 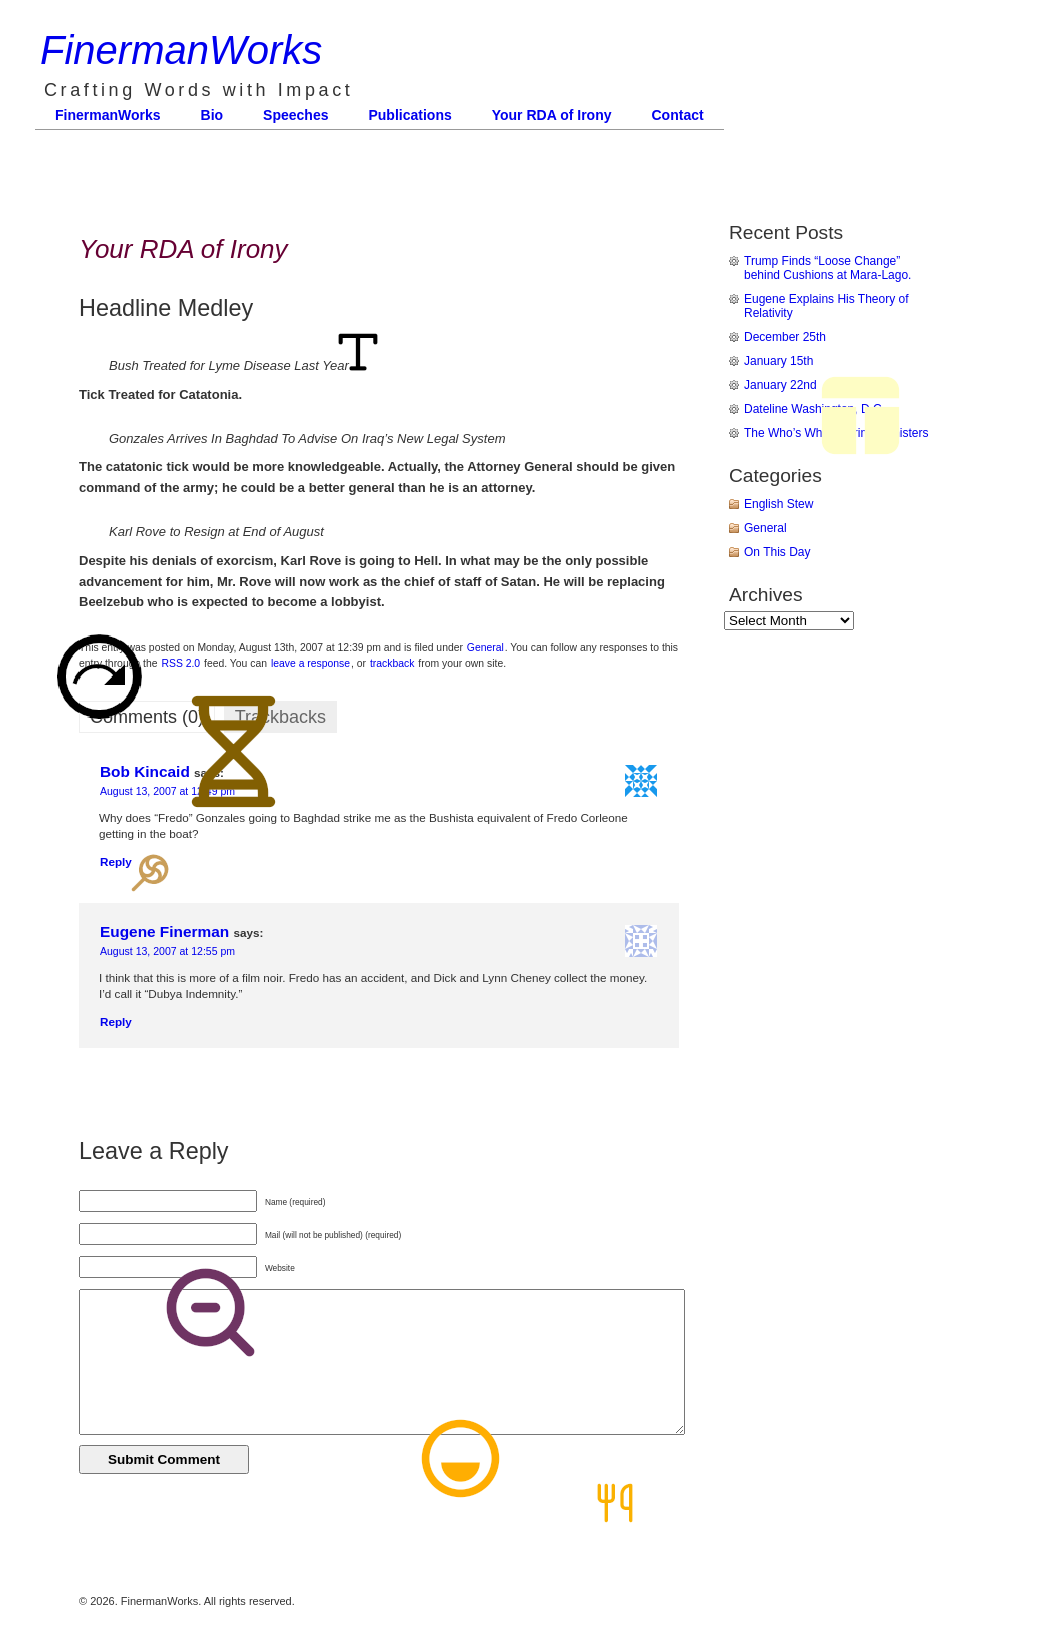 What do you see at coordinates (210, 1312) in the screenshot?
I see `zoom out of the current view` at bounding box center [210, 1312].